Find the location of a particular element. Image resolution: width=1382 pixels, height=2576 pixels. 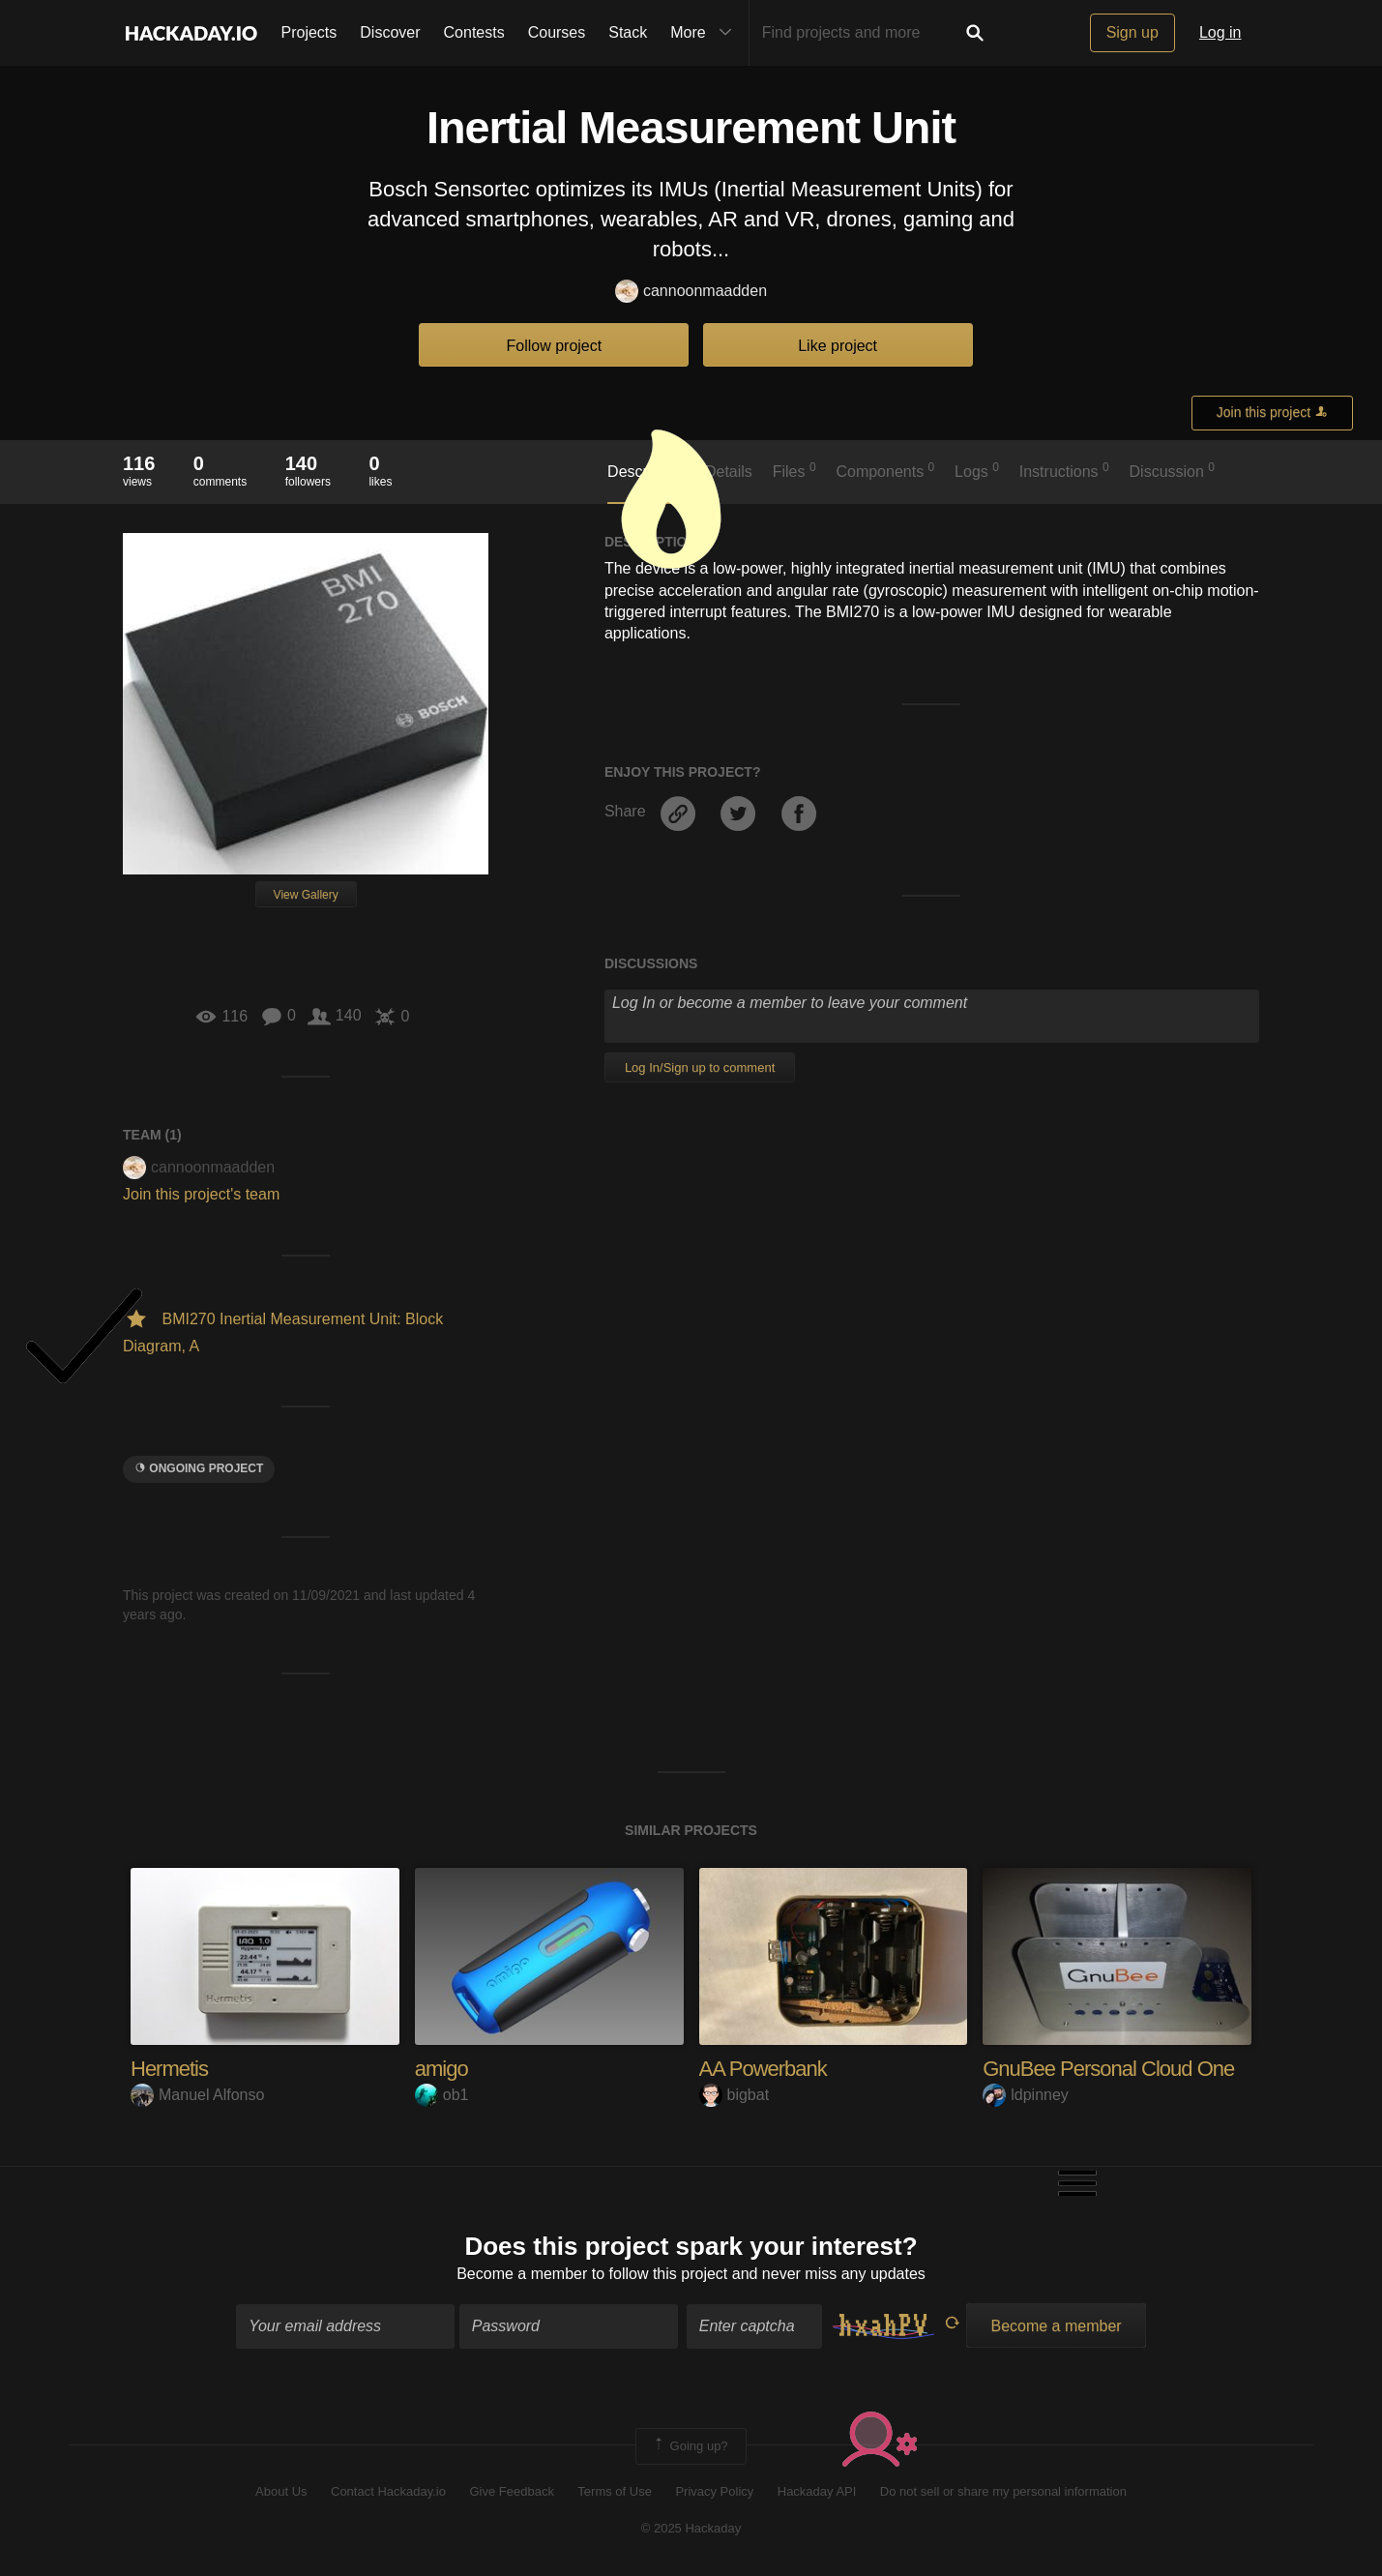

confirm or submit an action is located at coordinates (84, 1336).